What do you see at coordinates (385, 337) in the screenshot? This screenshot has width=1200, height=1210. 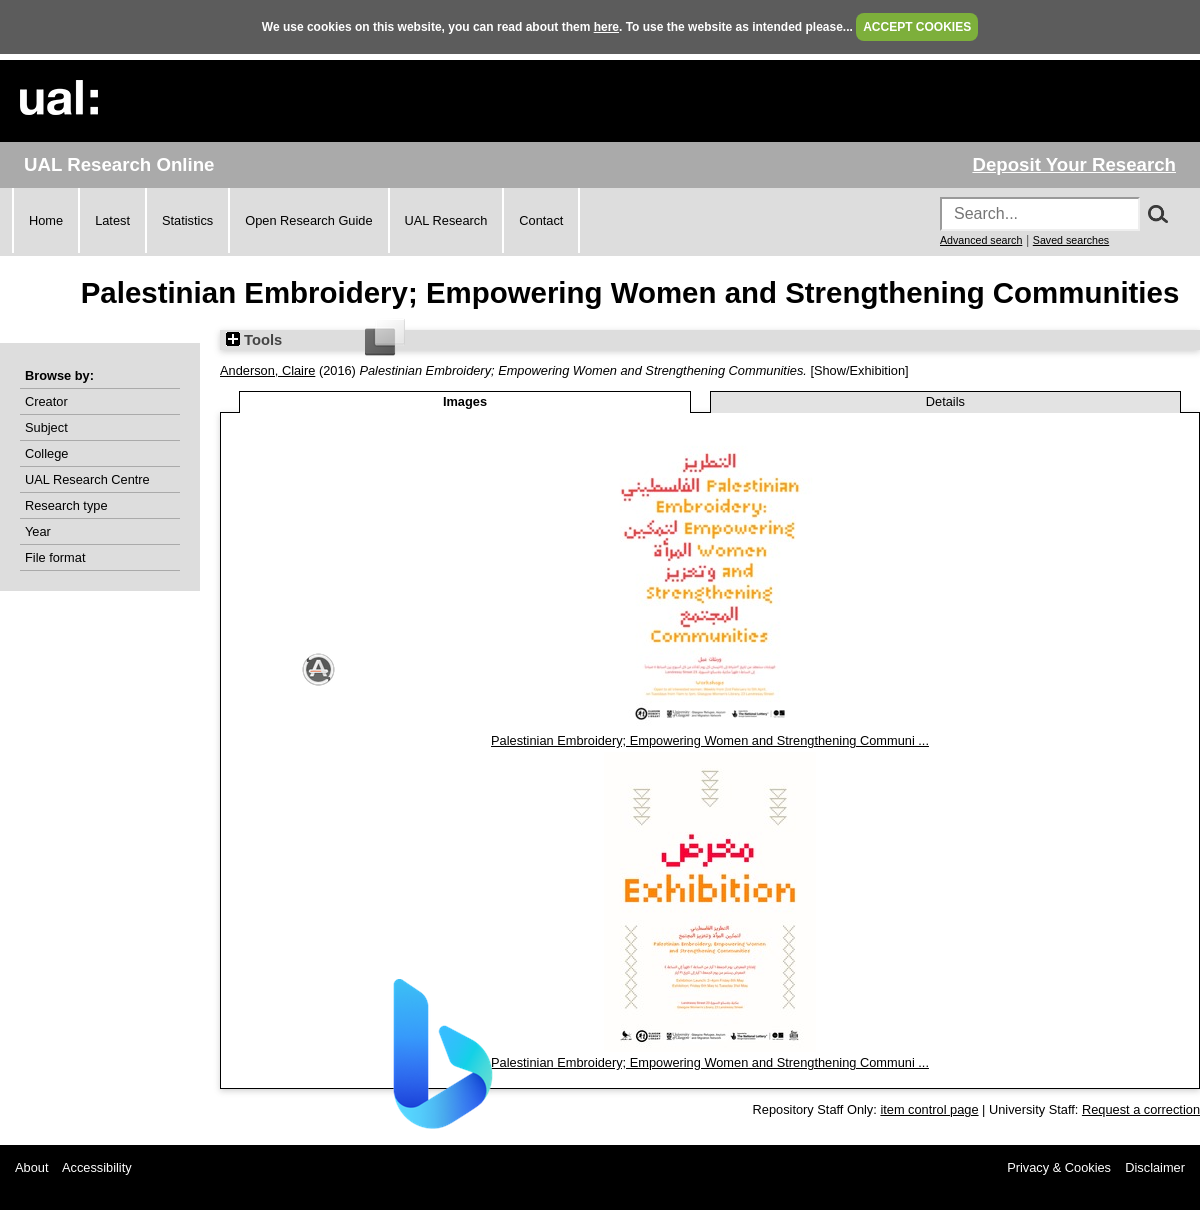 I see `open task view to see all open windows` at bounding box center [385, 337].